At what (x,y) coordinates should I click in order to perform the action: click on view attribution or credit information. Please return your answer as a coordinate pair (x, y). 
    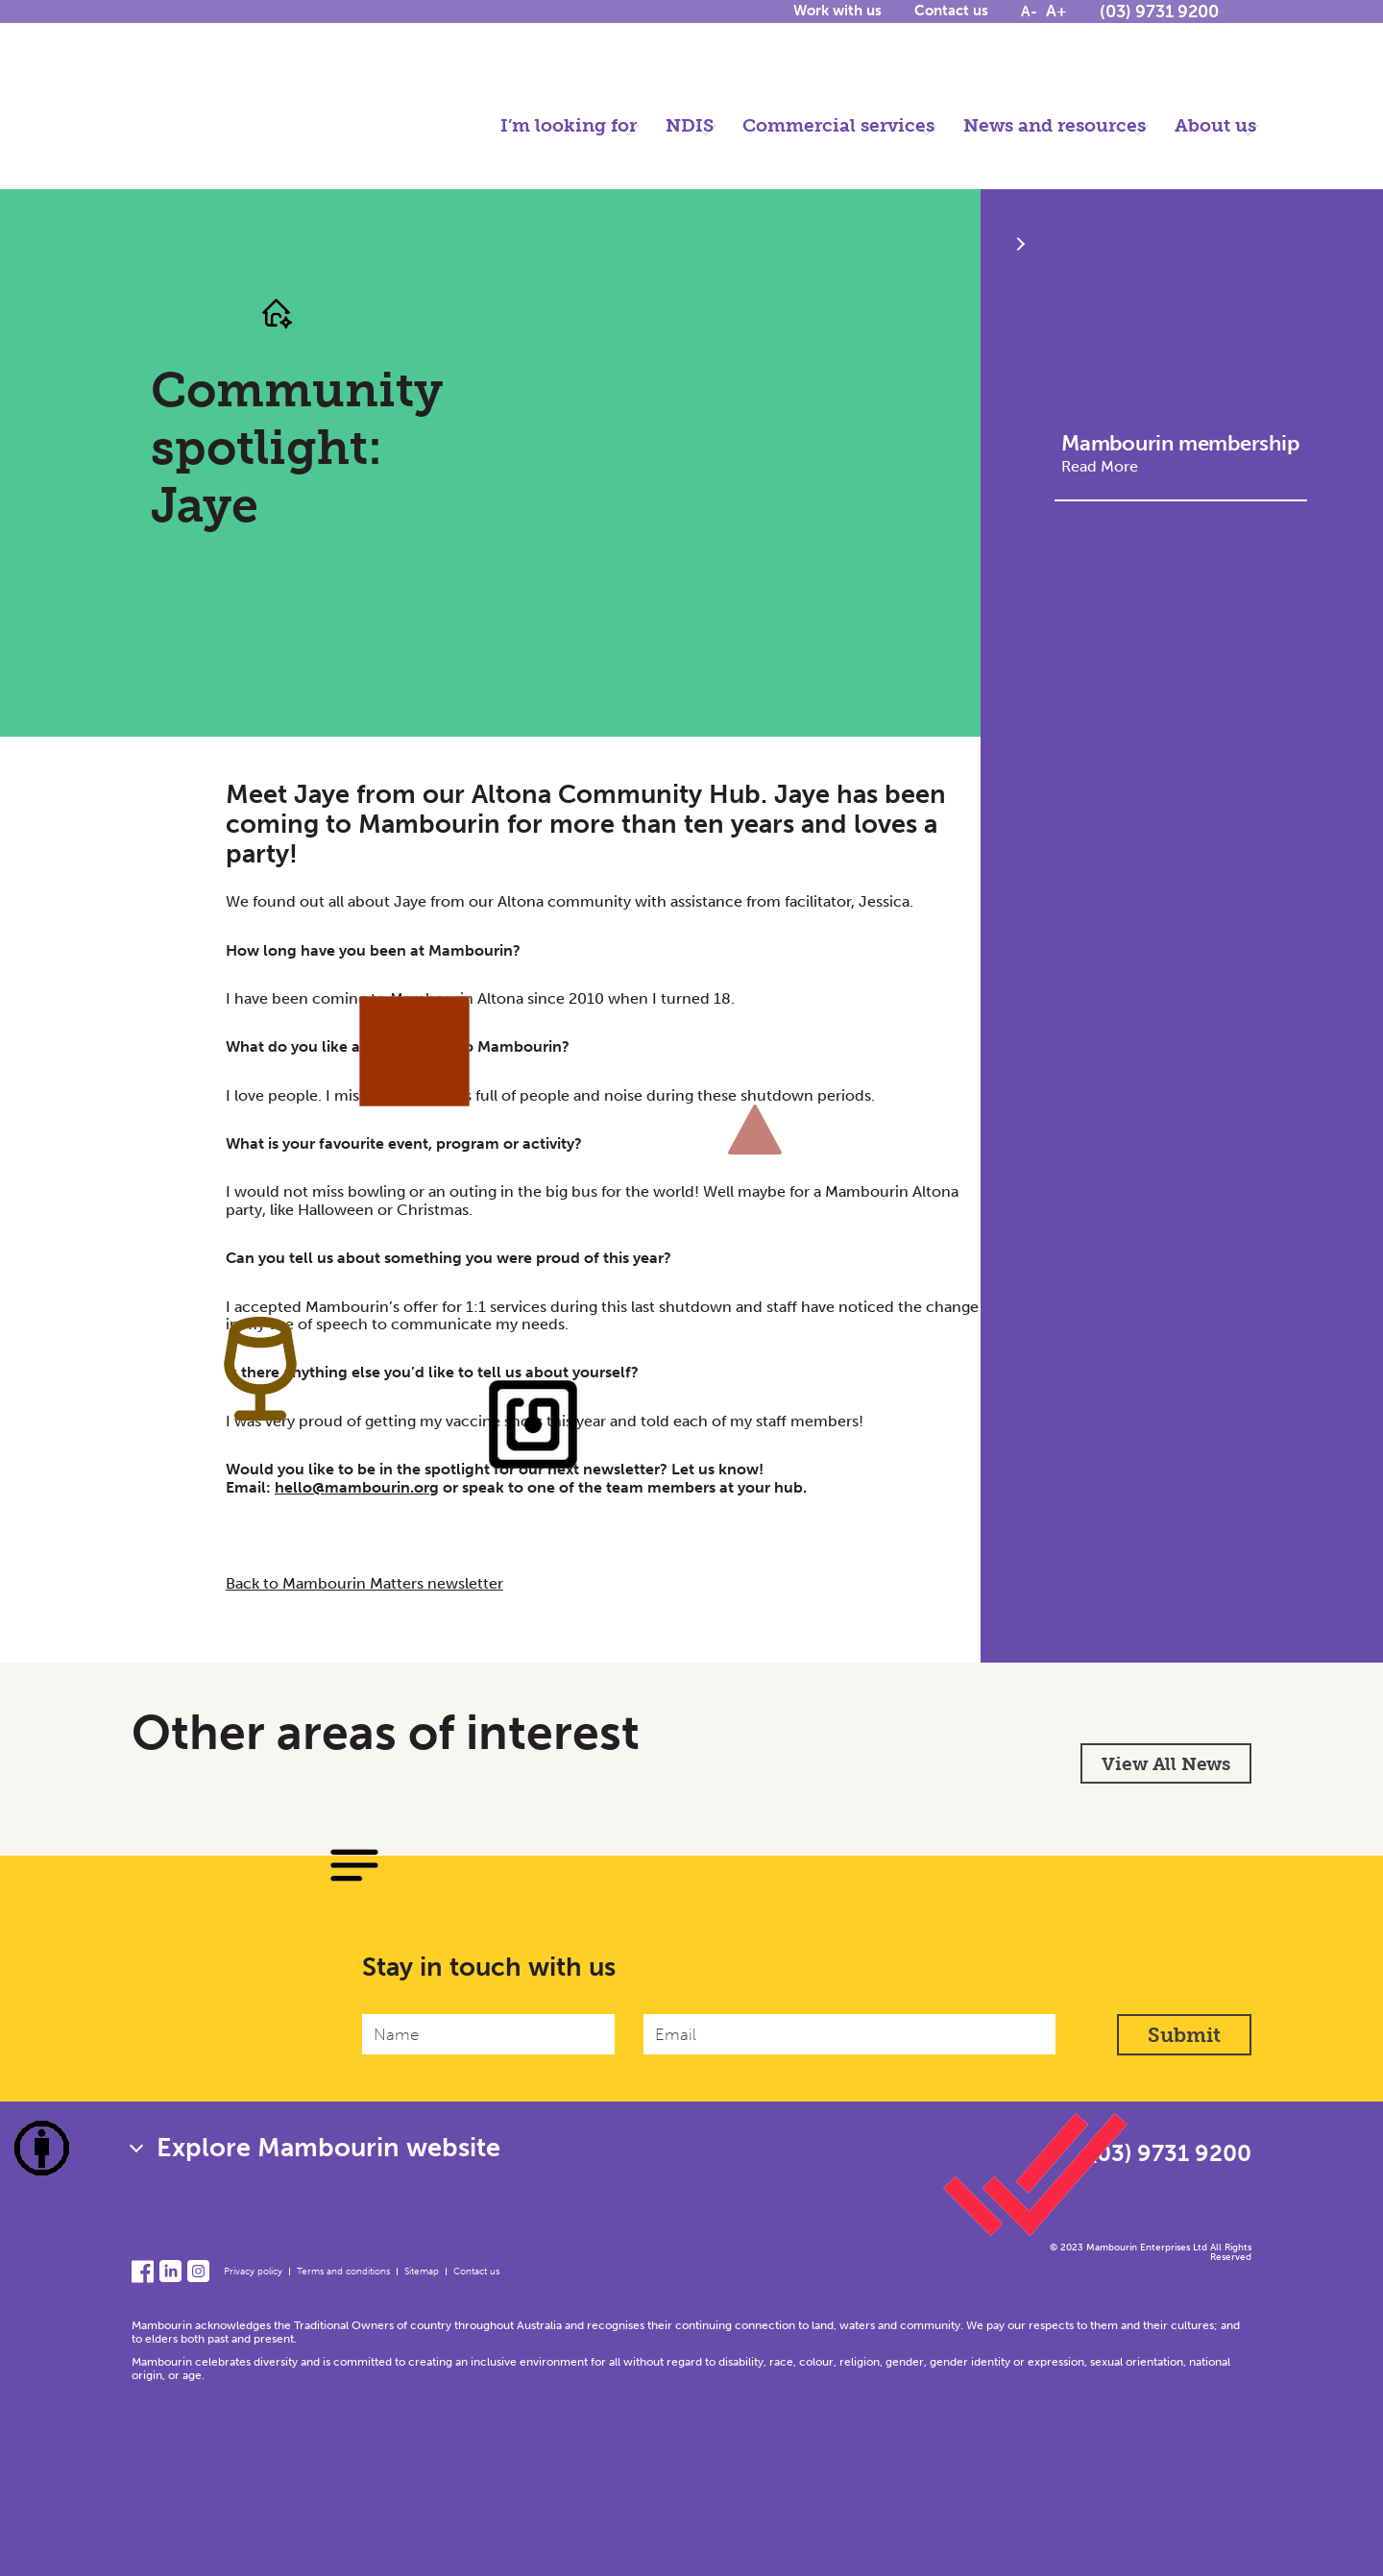
    Looking at the image, I should click on (41, 2148).